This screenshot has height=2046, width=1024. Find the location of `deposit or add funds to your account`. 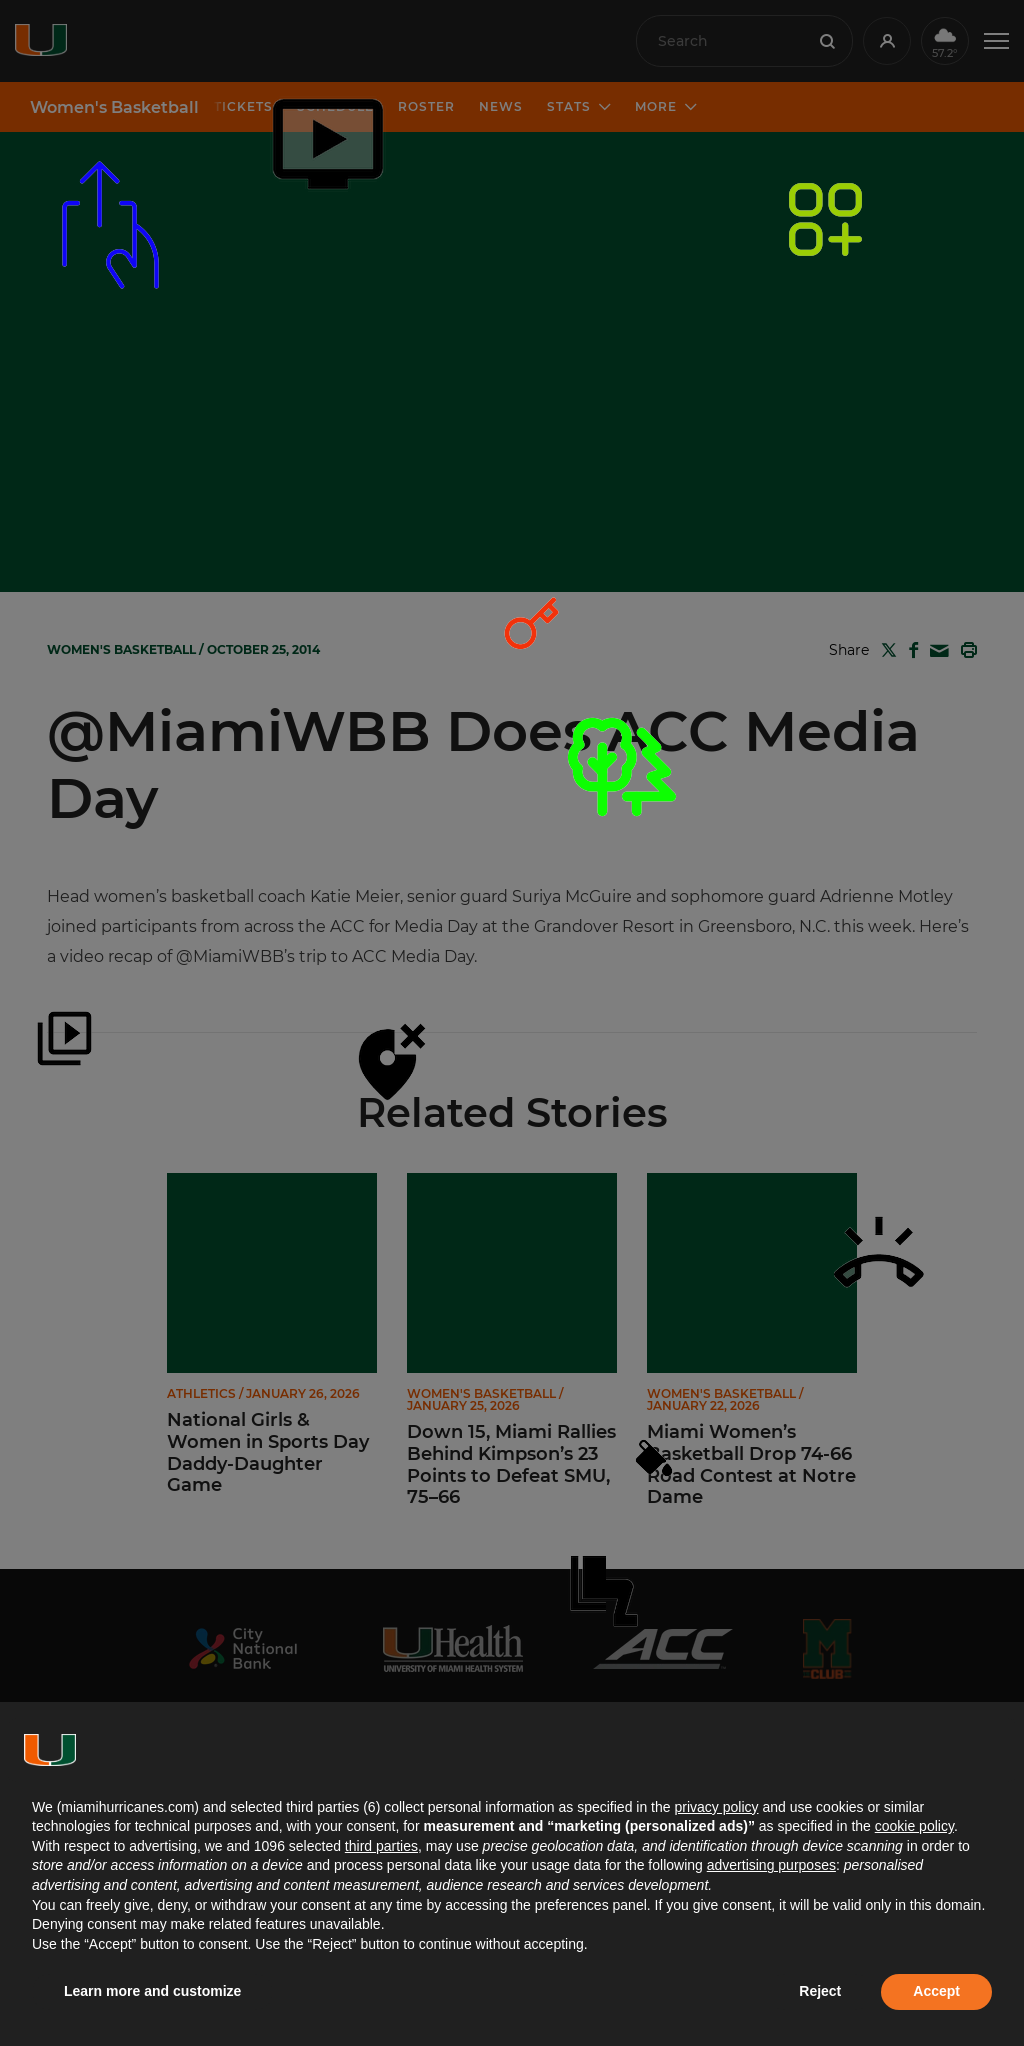

deposit or add funds to your account is located at coordinates (104, 225).